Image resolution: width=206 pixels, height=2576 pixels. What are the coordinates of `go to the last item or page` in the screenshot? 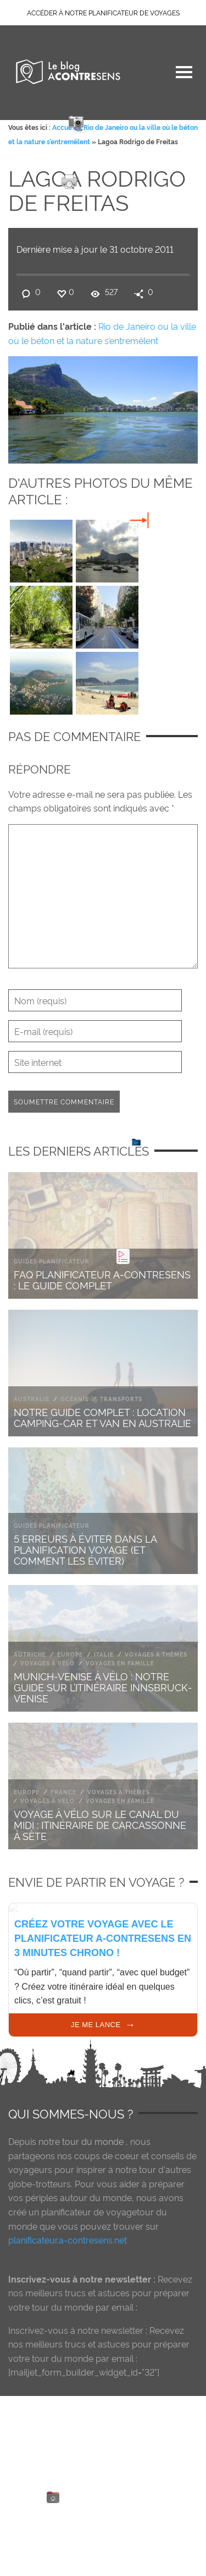 It's located at (140, 520).